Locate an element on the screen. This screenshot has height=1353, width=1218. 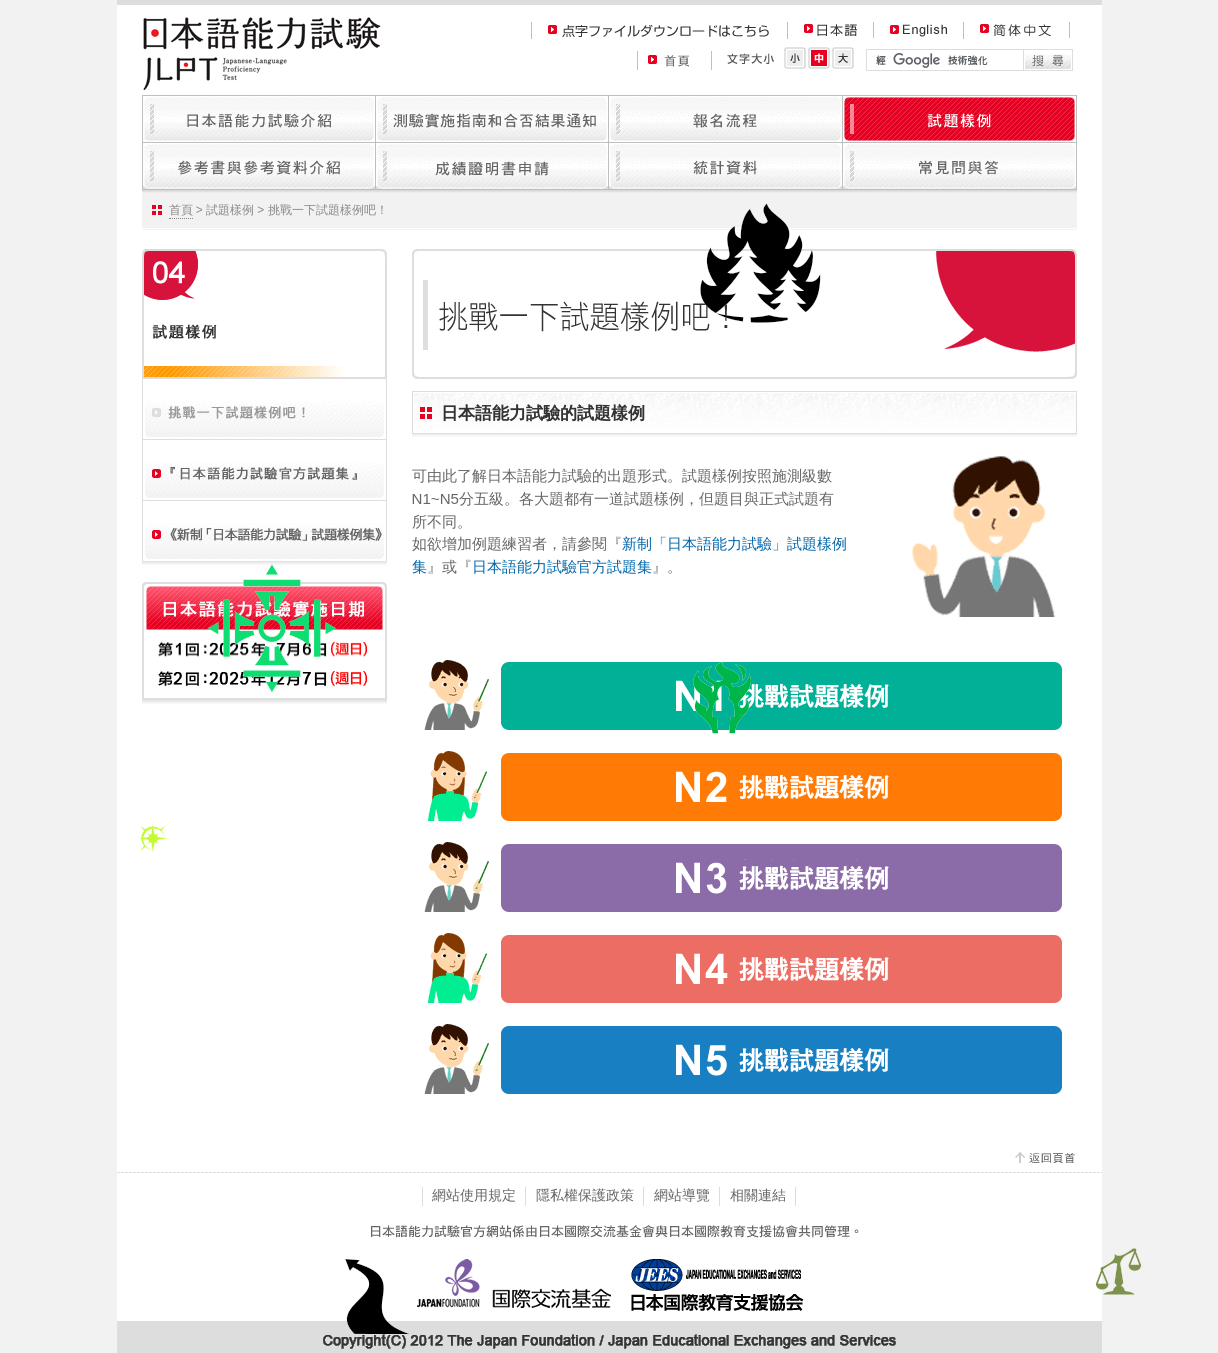
activate eclipse or flare visual effect is located at coordinates (153, 838).